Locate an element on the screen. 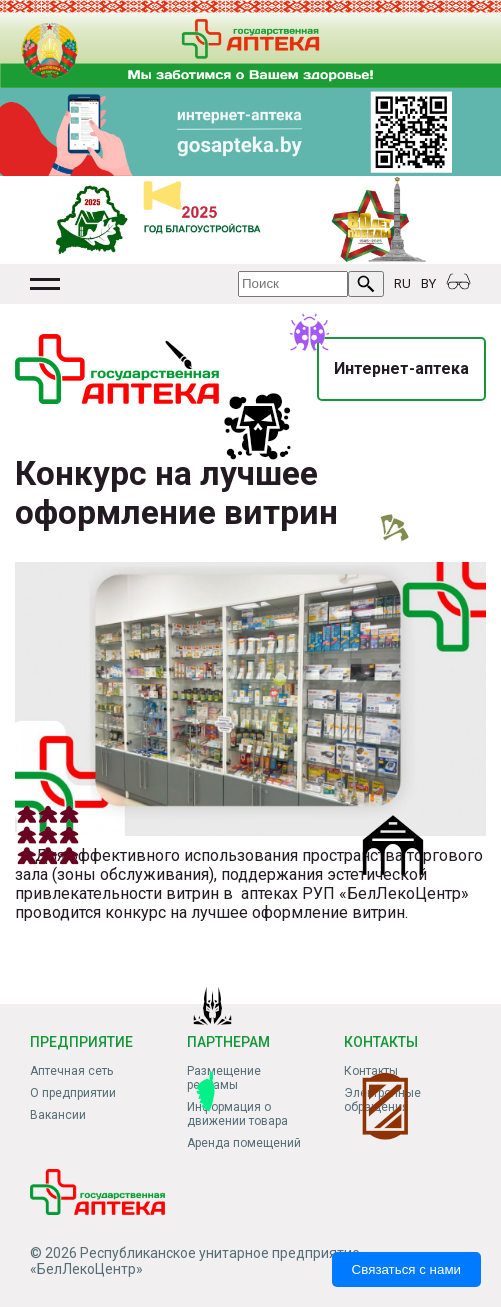  go to previous track or media is located at coordinates (162, 195).